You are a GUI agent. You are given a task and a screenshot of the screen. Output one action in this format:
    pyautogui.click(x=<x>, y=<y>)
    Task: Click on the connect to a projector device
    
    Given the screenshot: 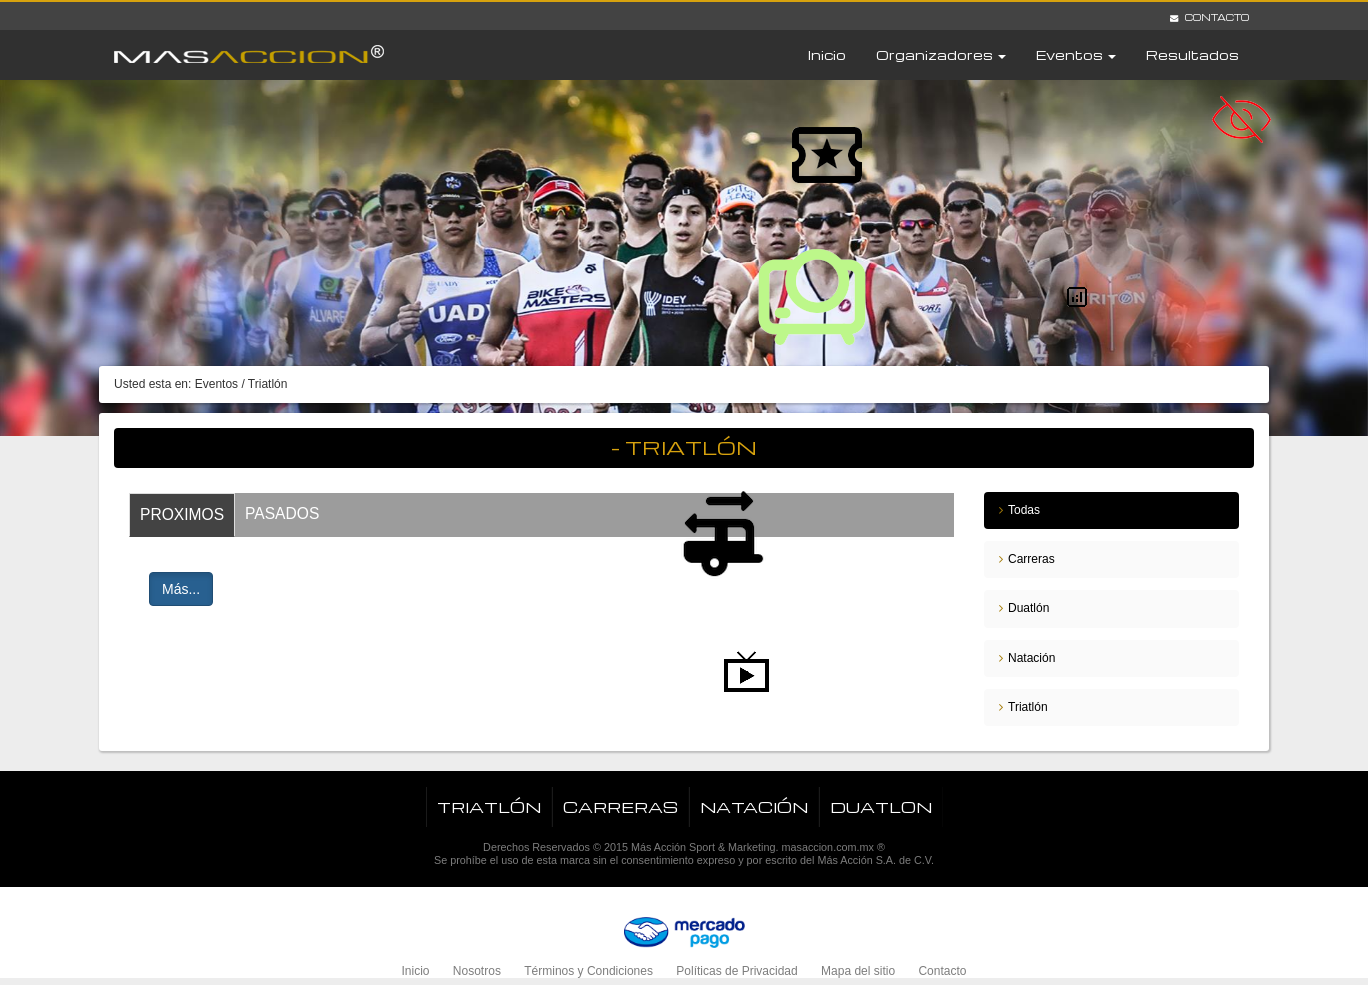 What is the action you would take?
    pyautogui.click(x=812, y=297)
    